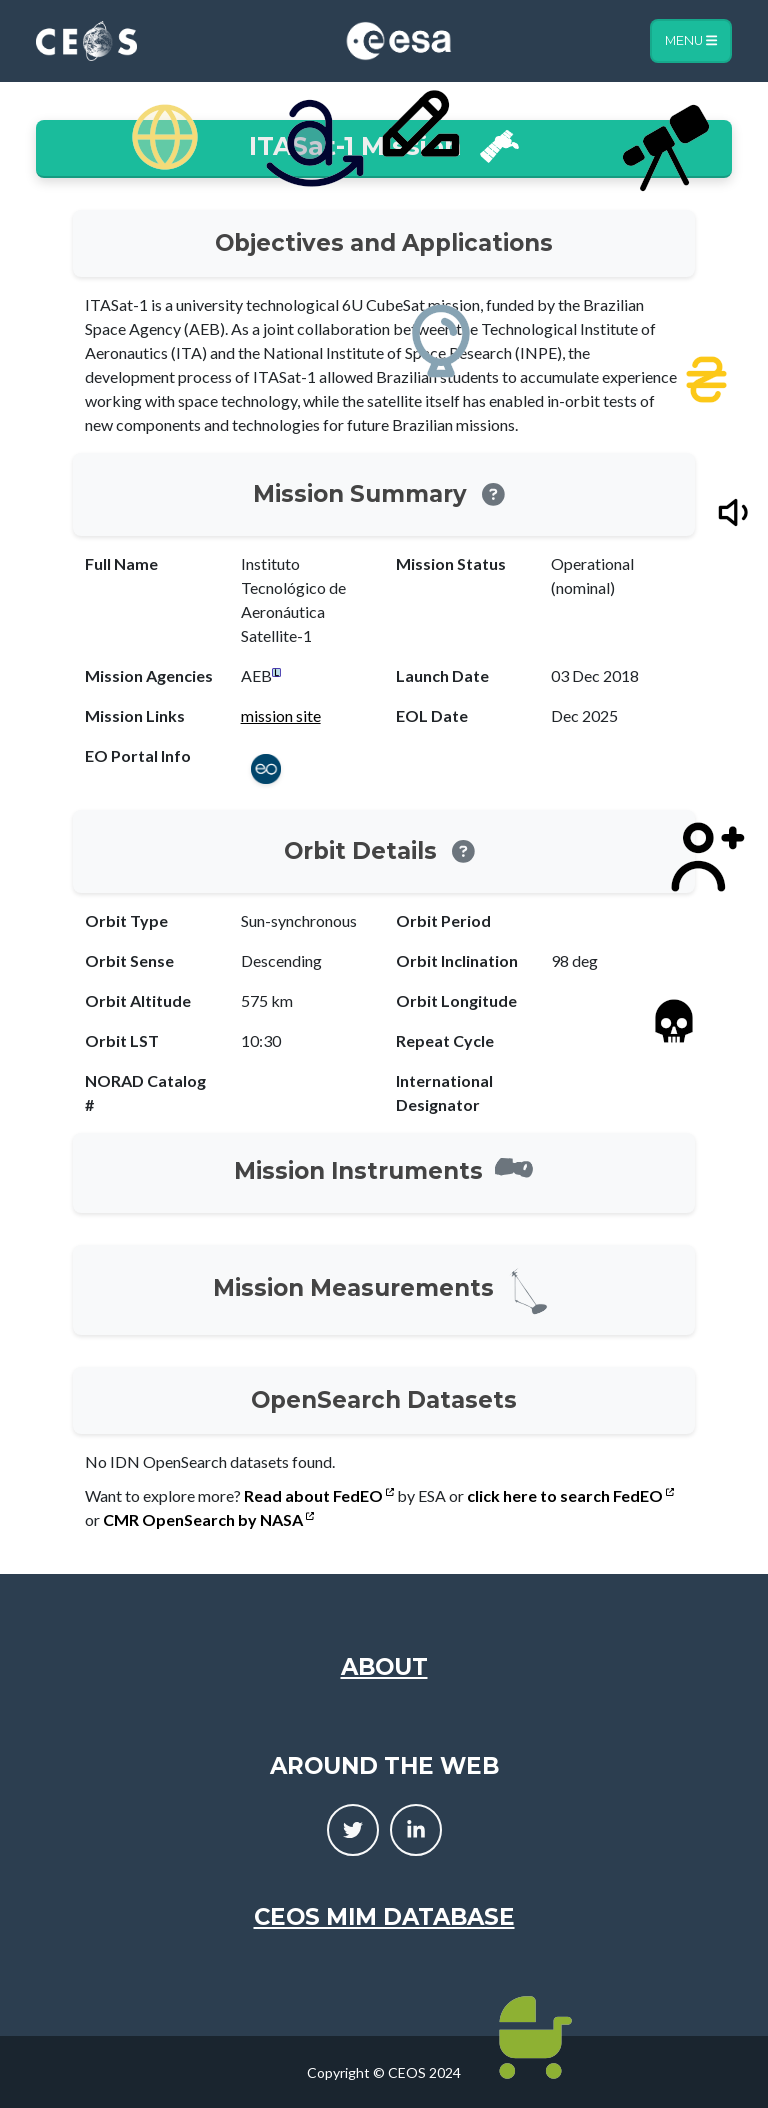  Describe the element at coordinates (674, 1021) in the screenshot. I see `indicates danger or hazardous content` at that location.